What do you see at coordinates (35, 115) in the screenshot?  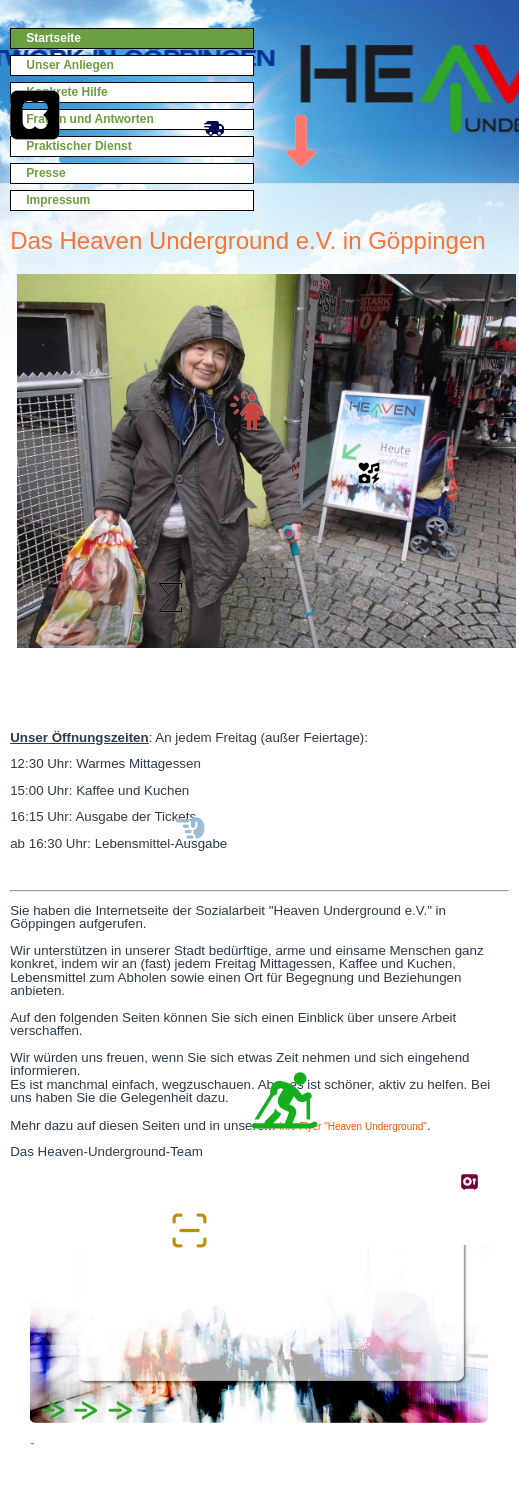 I see `visit kickstarter website or app` at bounding box center [35, 115].